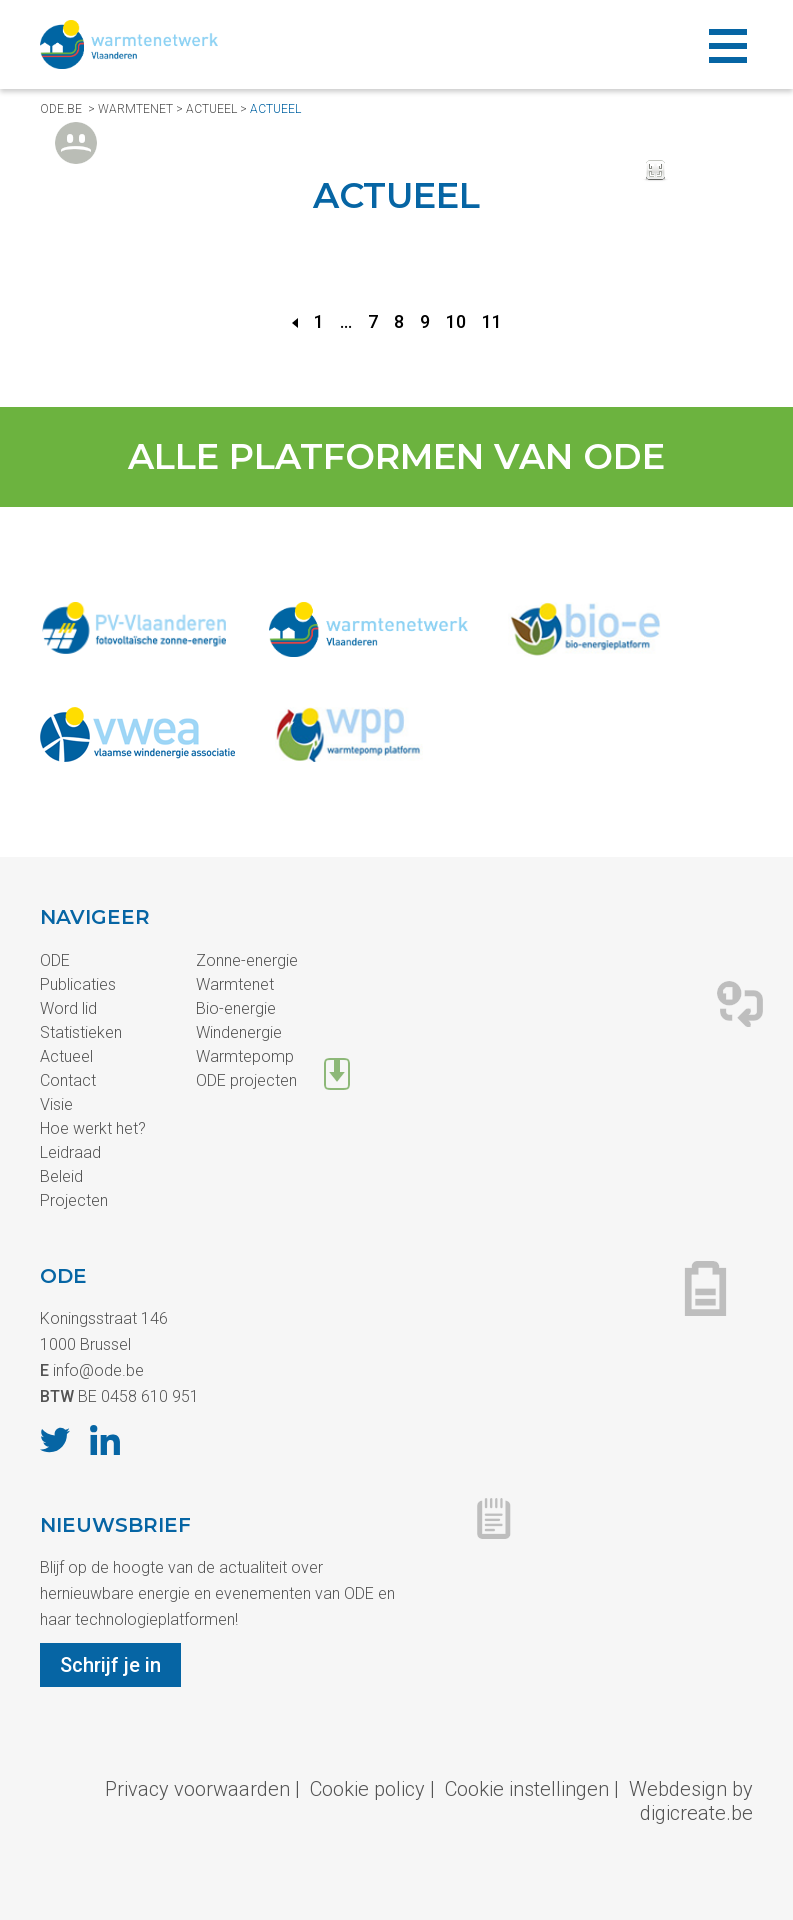 Image resolution: width=793 pixels, height=1920 pixels. I want to click on fit content to window, so click(655, 169).